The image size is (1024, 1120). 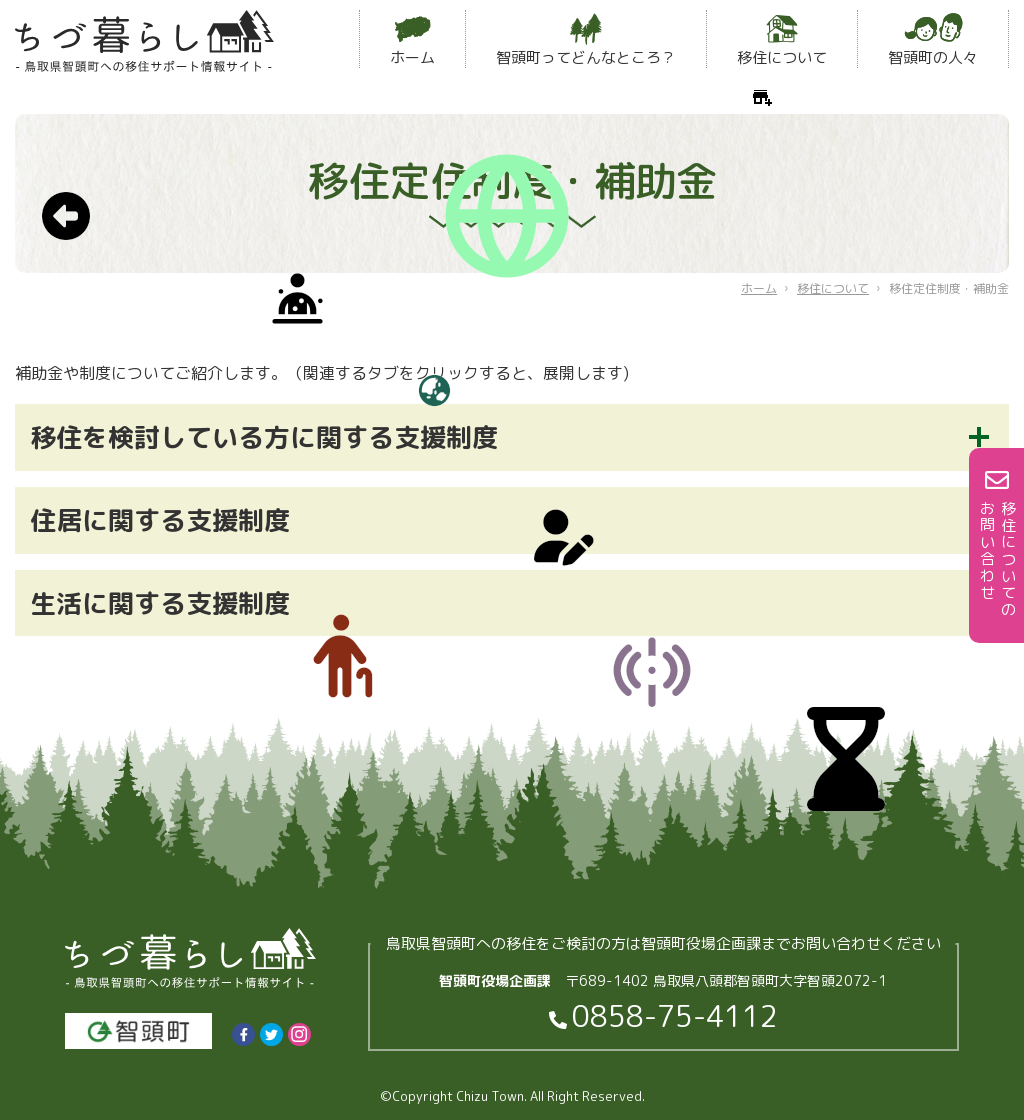 What do you see at coordinates (652, 674) in the screenshot?
I see `shake to activate or trigger an action` at bounding box center [652, 674].